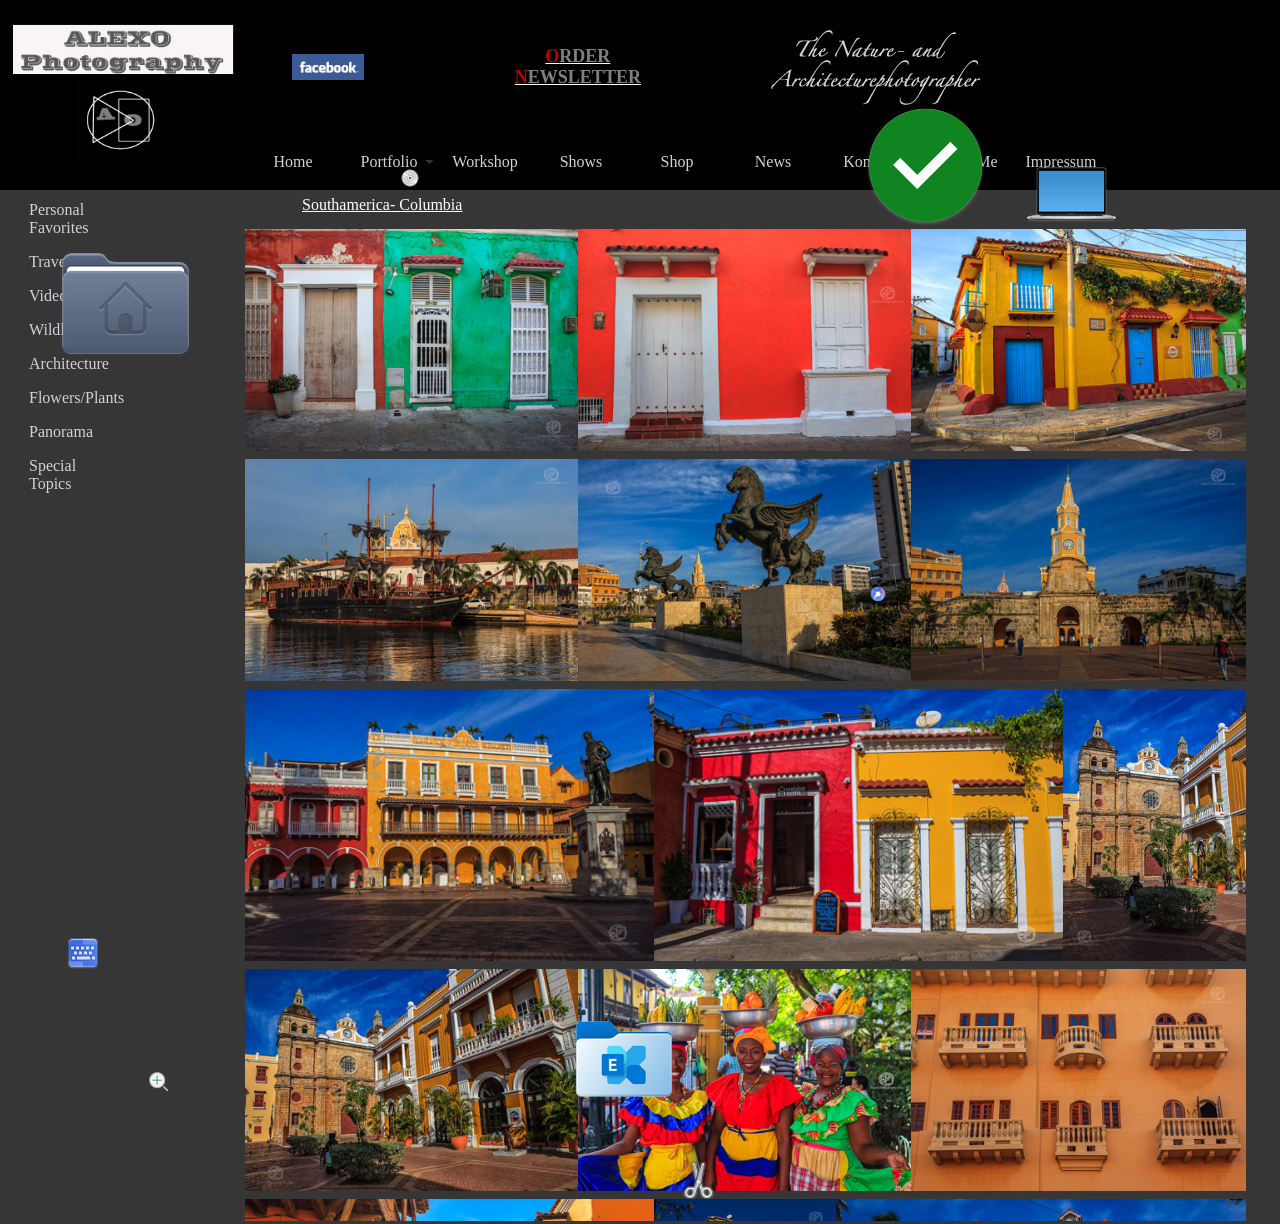 The height and width of the screenshot is (1224, 1280). What do you see at coordinates (623, 1061) in the screenshot?
I see `open microsoft exchange folder` at bounding box center [623, 1061].